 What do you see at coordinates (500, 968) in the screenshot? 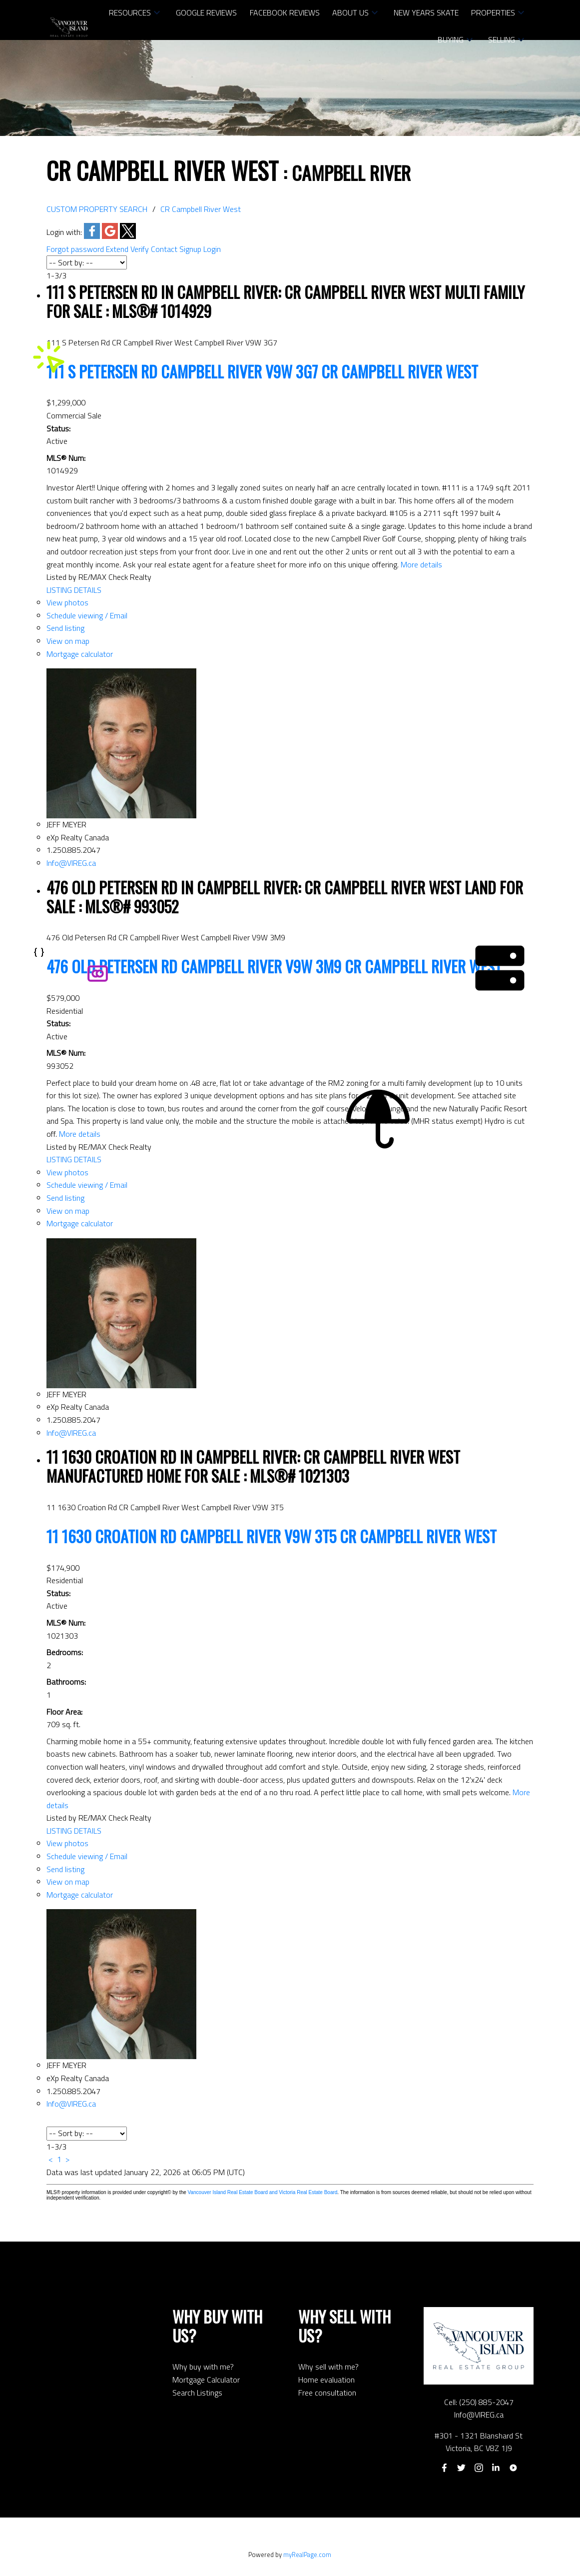
I see `access storage or server settings` at bounding box center [500, 968].